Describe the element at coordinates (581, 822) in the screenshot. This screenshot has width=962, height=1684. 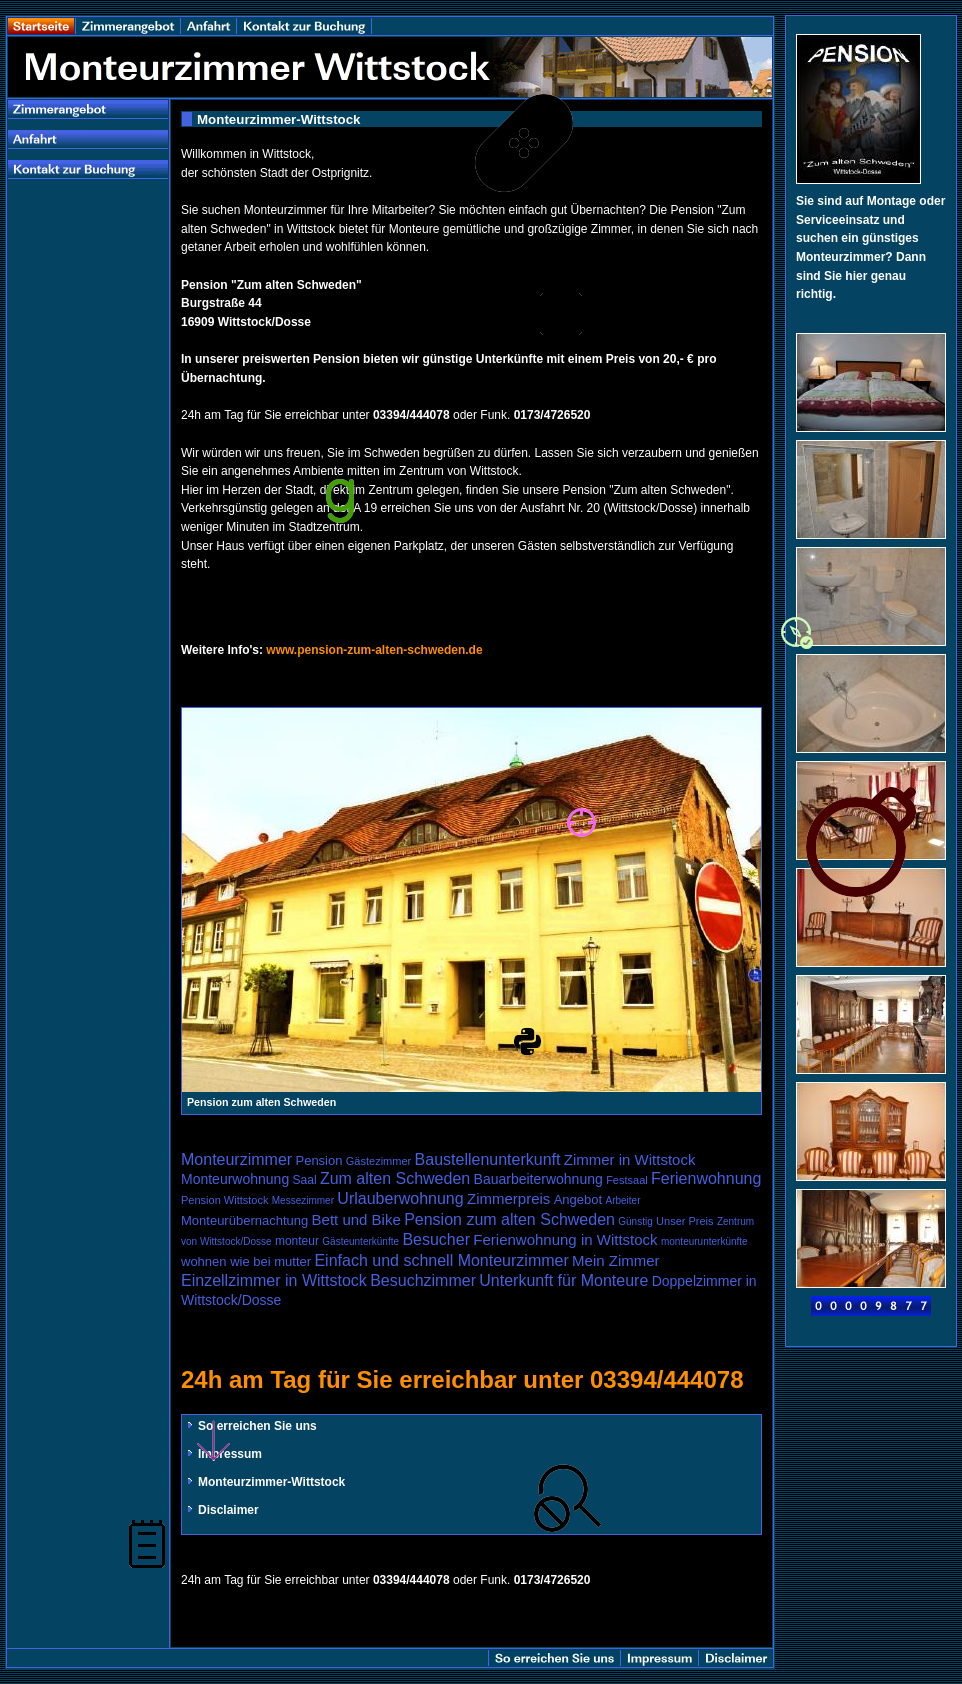
I see `center map on current location` at that location.